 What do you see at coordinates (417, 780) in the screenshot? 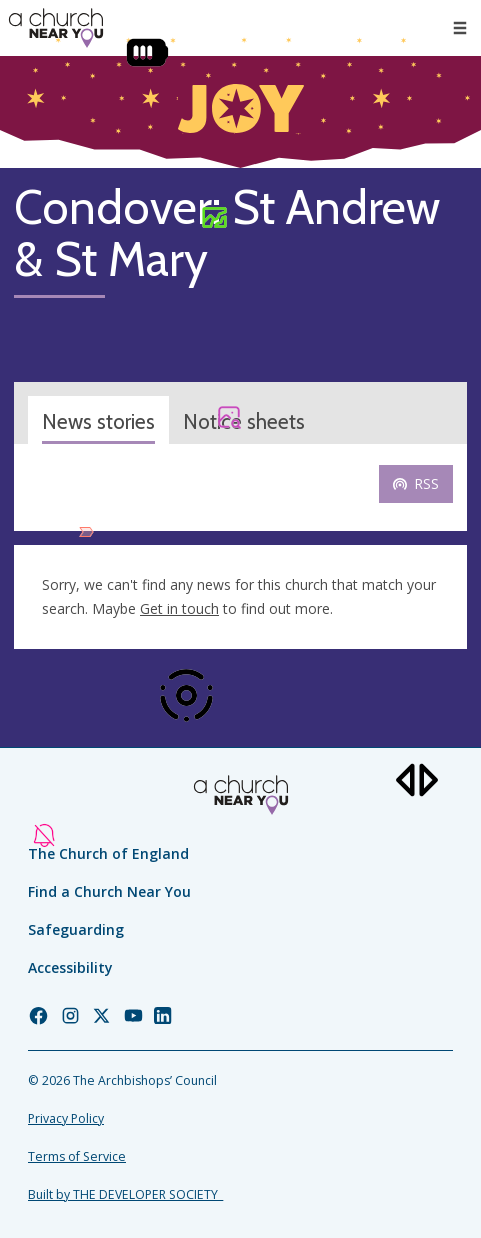
I see `expand or resize horizontally` at bounding box center [417, 780].